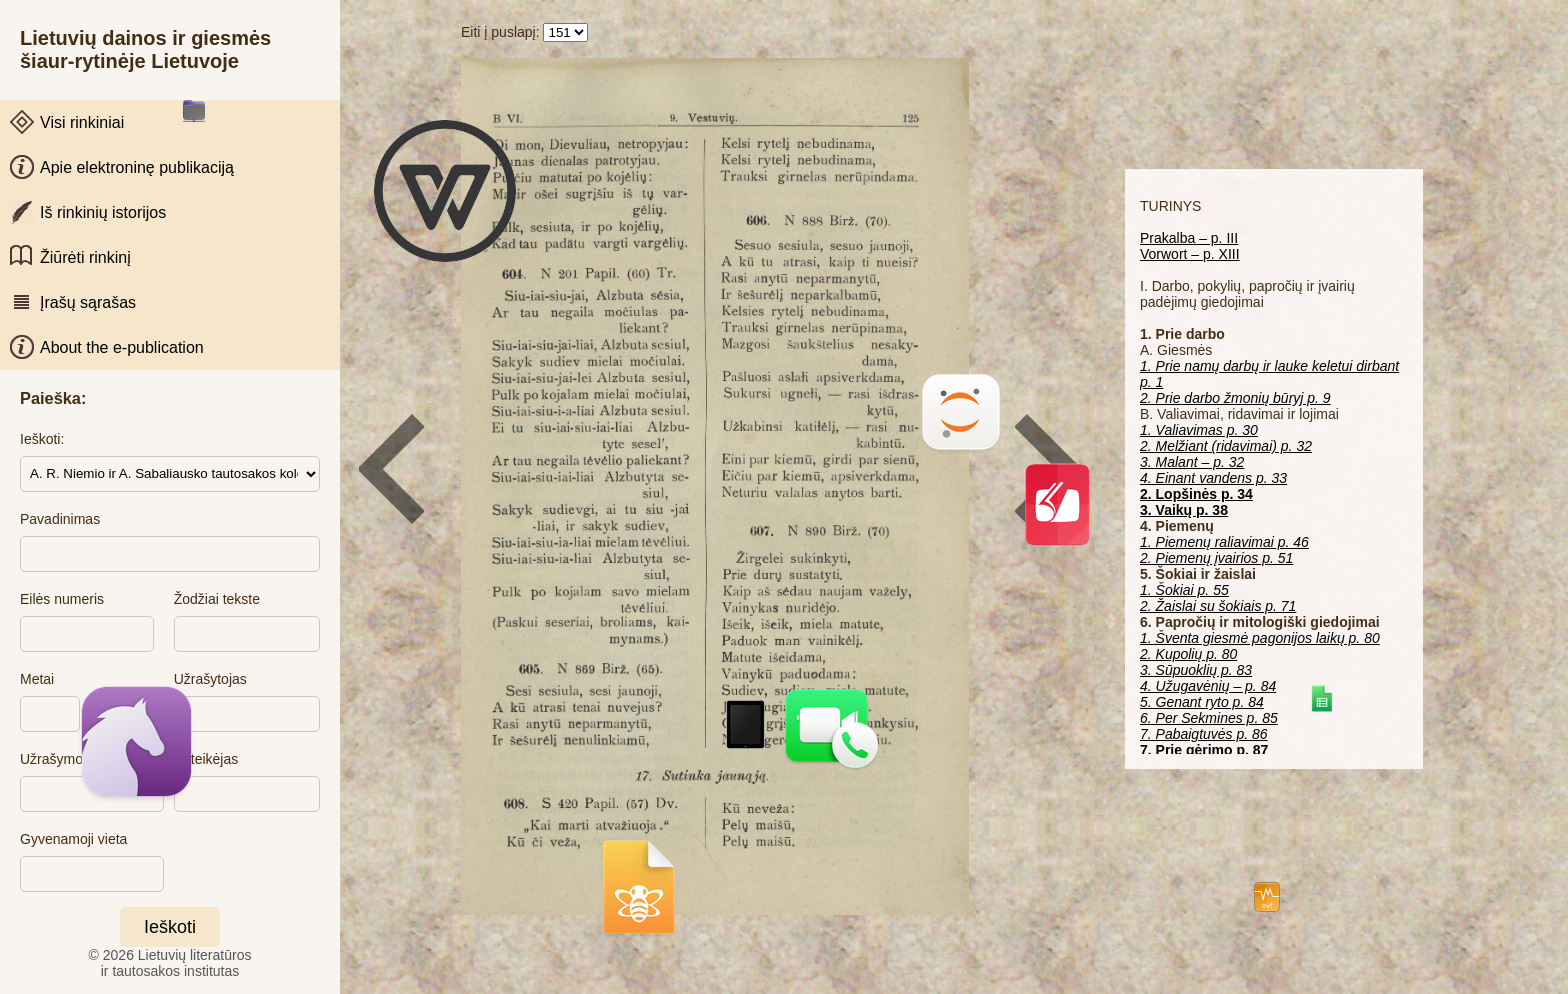 The width and height of the screenshot is (1568, 994). Describe the element at coordinates (194, 111) in the screenshot. I see `access a remote or network folder` at that location.